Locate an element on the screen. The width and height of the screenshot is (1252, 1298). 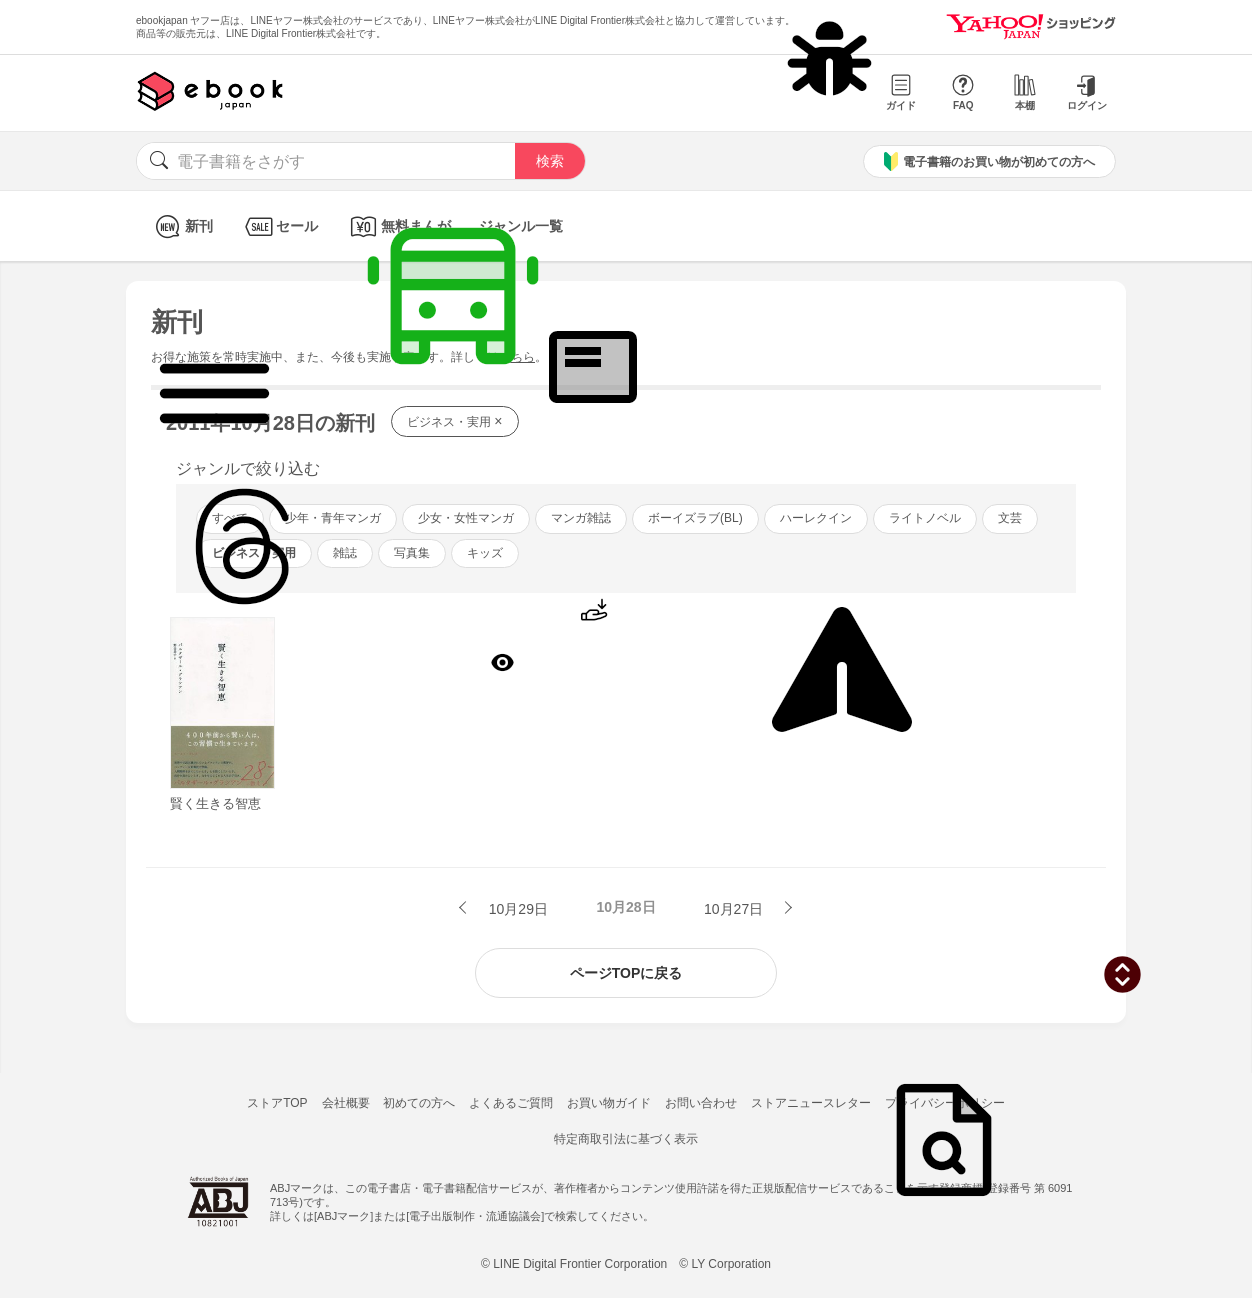
open the Threads app is located at coordinates (244, 546).